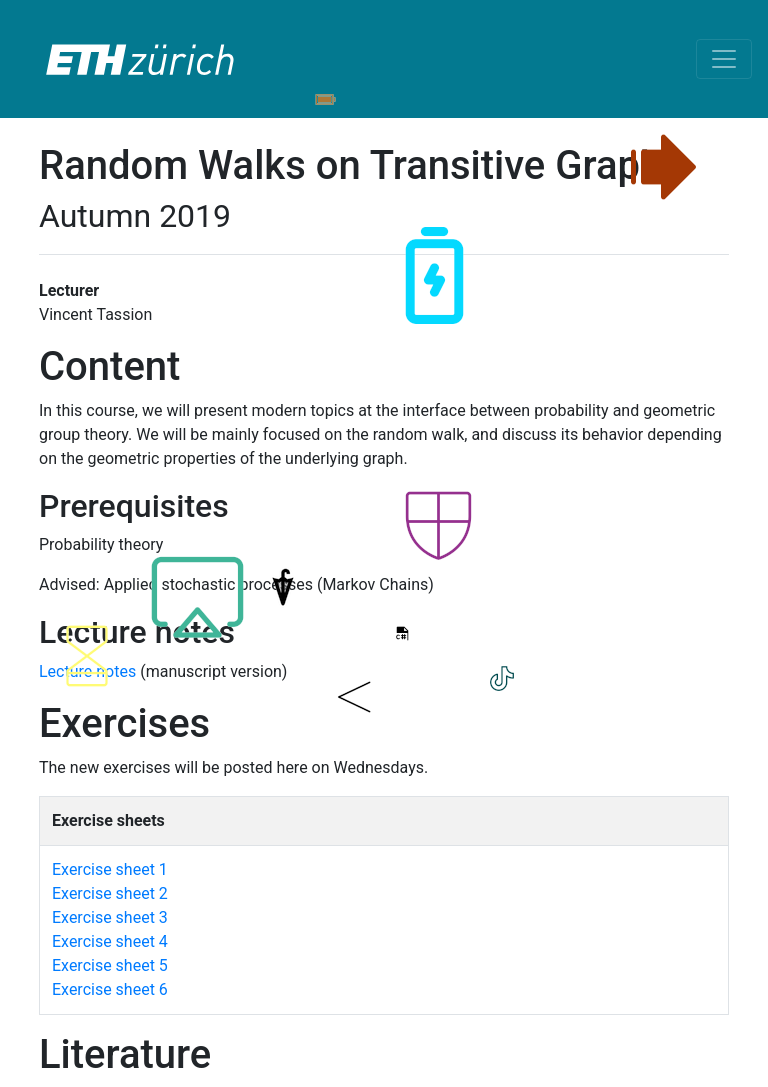 The image size is (768, 1087). I want to click on indicates time is running low, so click(87, 656).